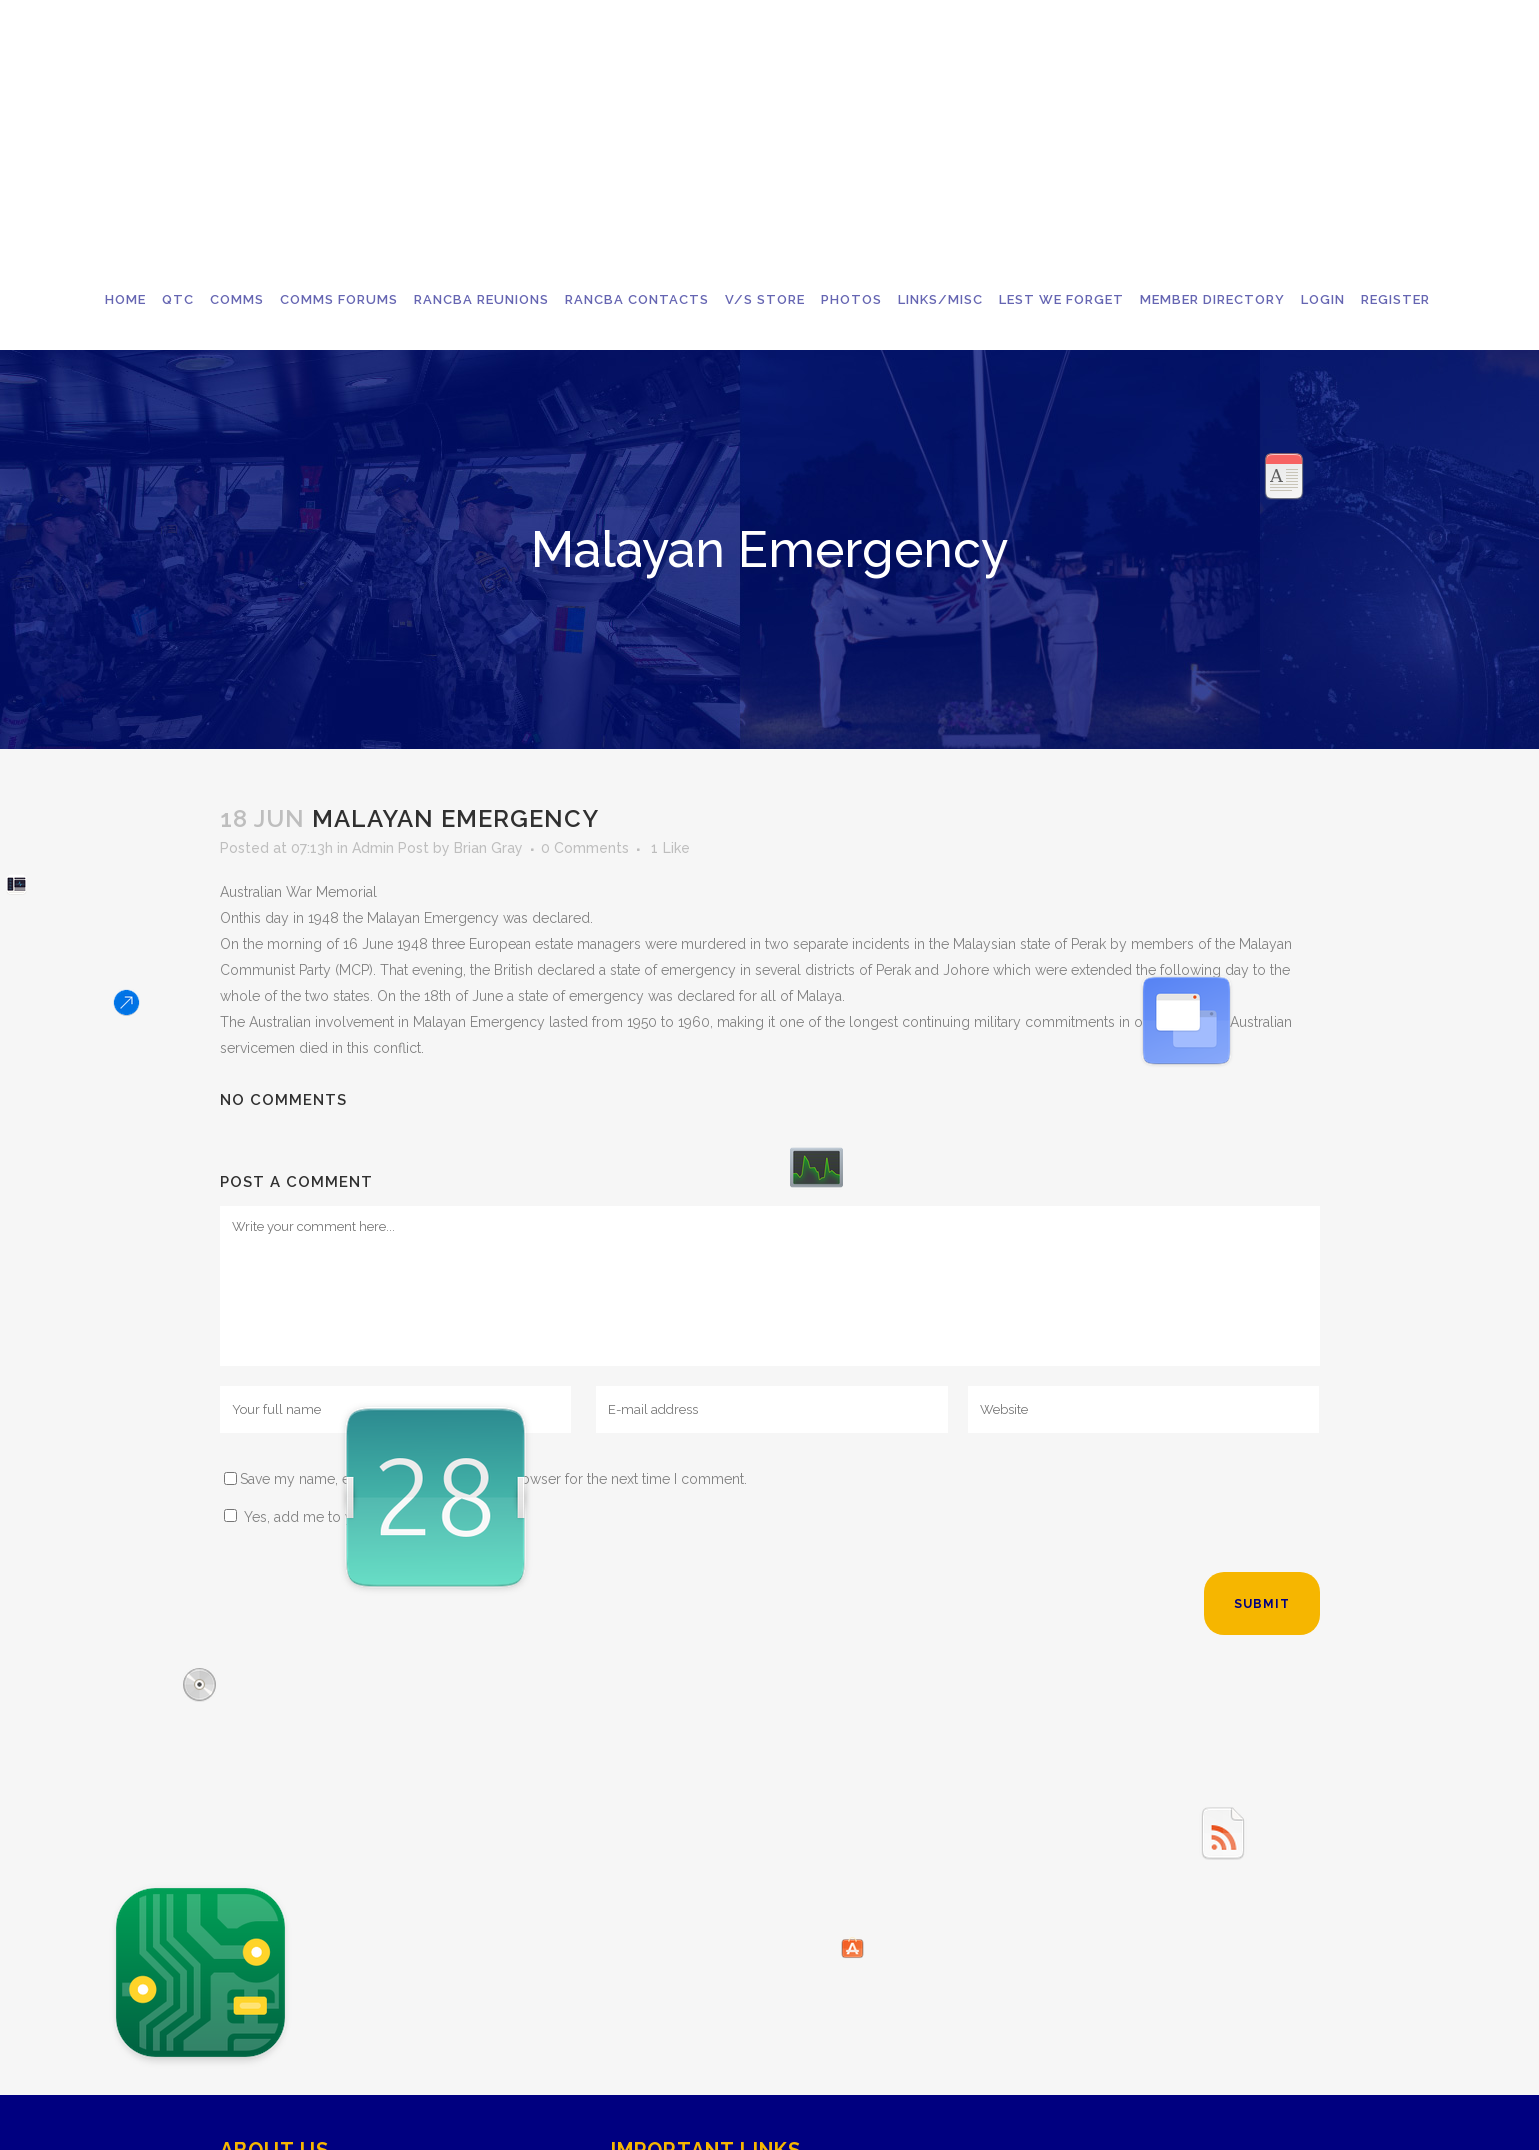 The width and height of the screenshot is (1539, 2150). I want to click on open mission center system monitor, so click(16, 884).